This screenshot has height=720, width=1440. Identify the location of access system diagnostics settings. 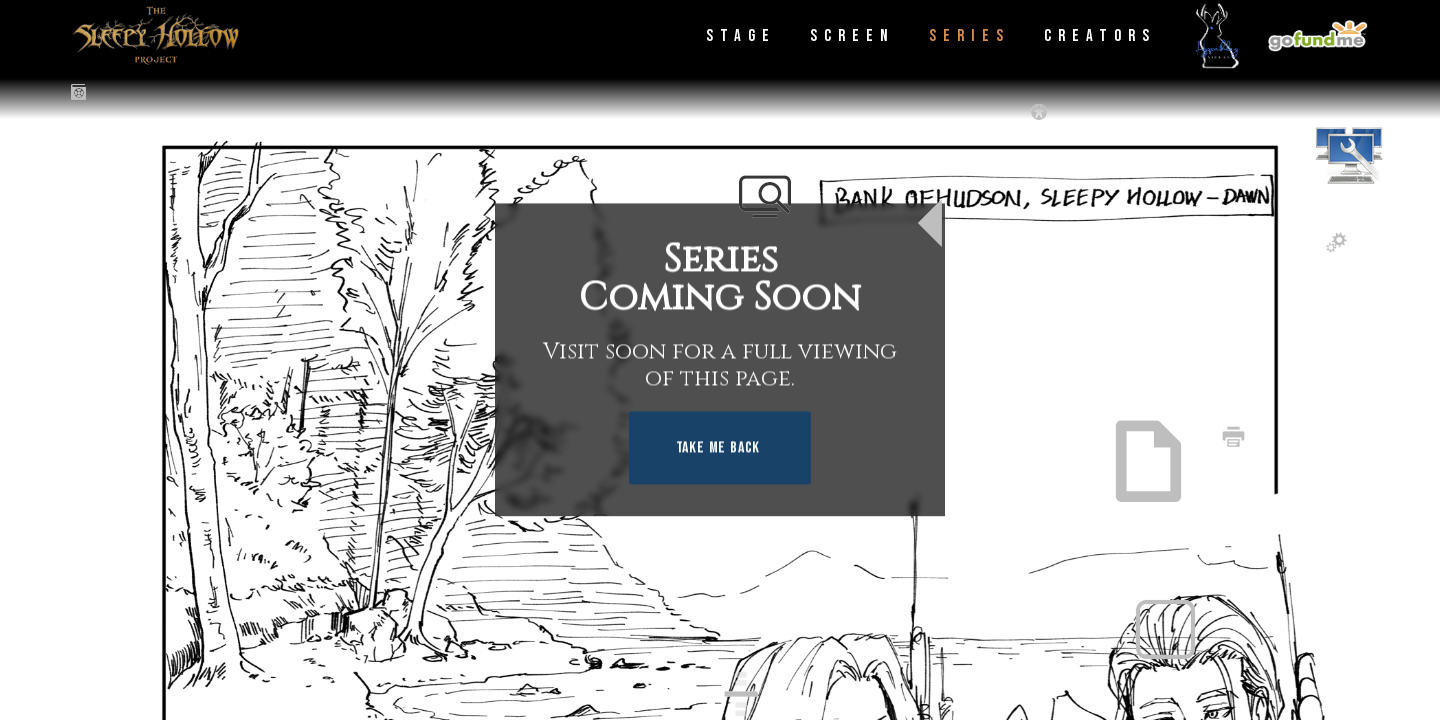
(765, 195).